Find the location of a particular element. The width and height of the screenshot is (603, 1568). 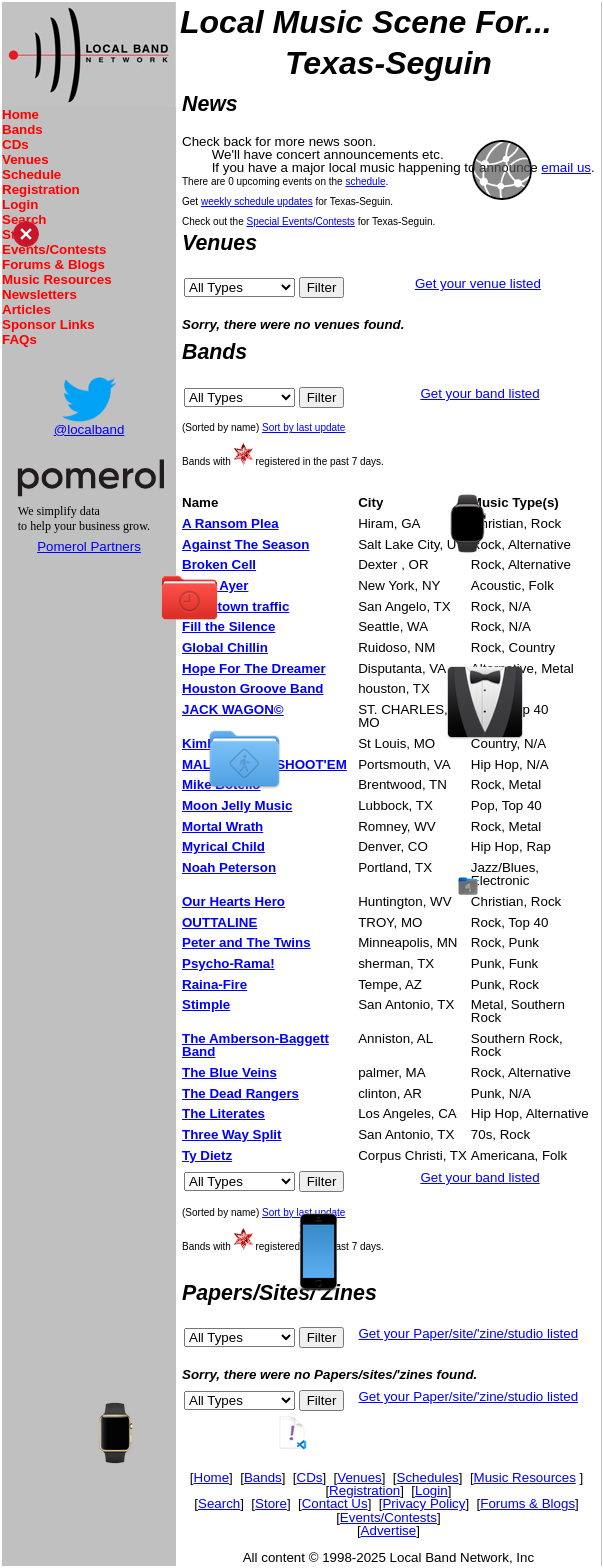

open insync cloud sync folder is located at coordinates (468, 886).